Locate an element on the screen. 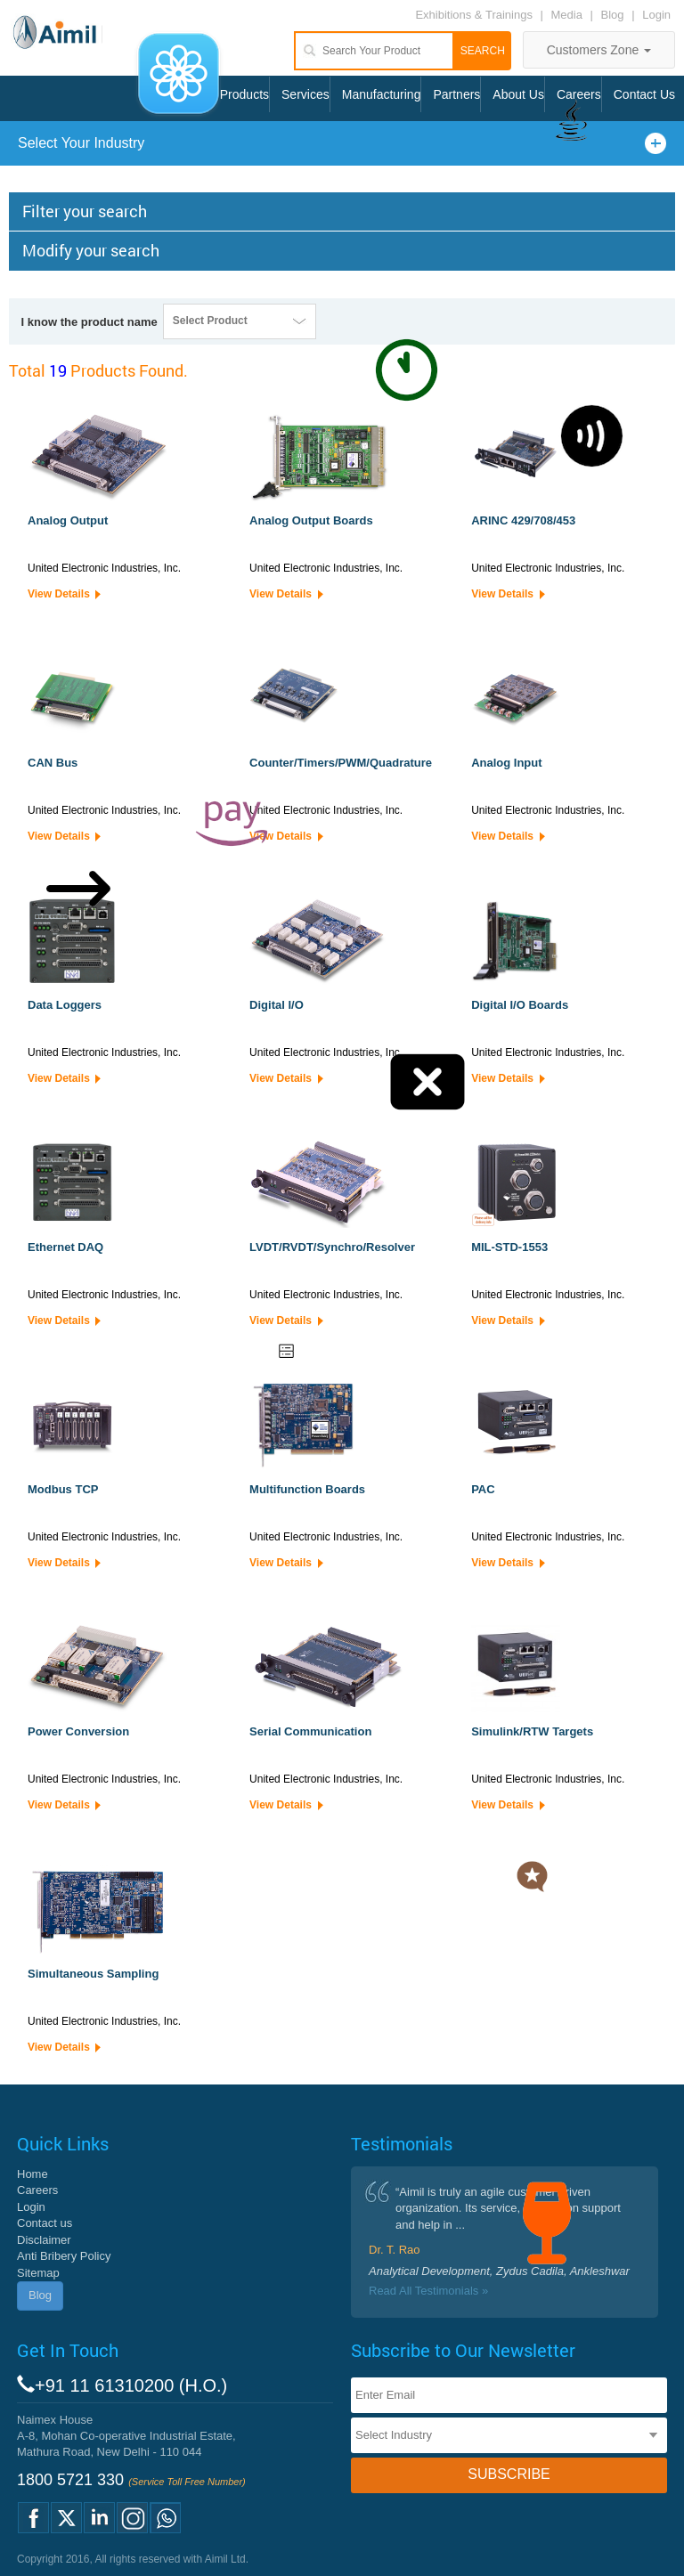  java programming language logo is located at coordinates (571, 119).